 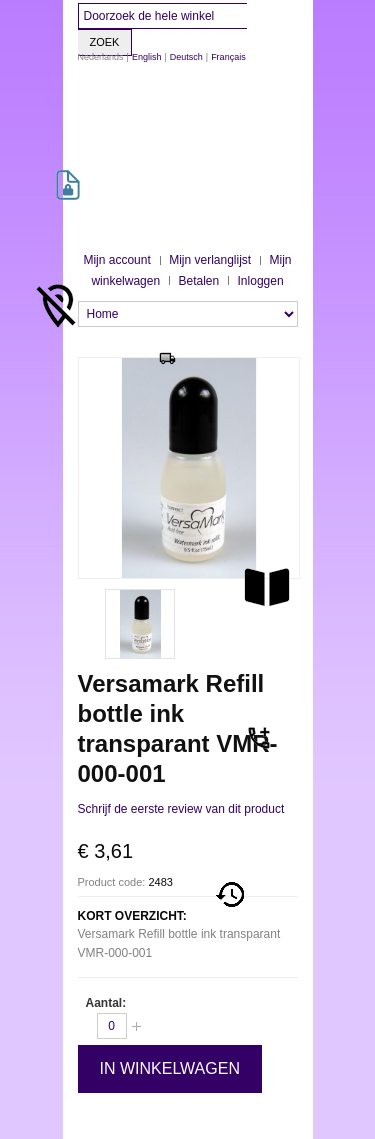 I want to click on location services disabled, so click(x=58, y=306).